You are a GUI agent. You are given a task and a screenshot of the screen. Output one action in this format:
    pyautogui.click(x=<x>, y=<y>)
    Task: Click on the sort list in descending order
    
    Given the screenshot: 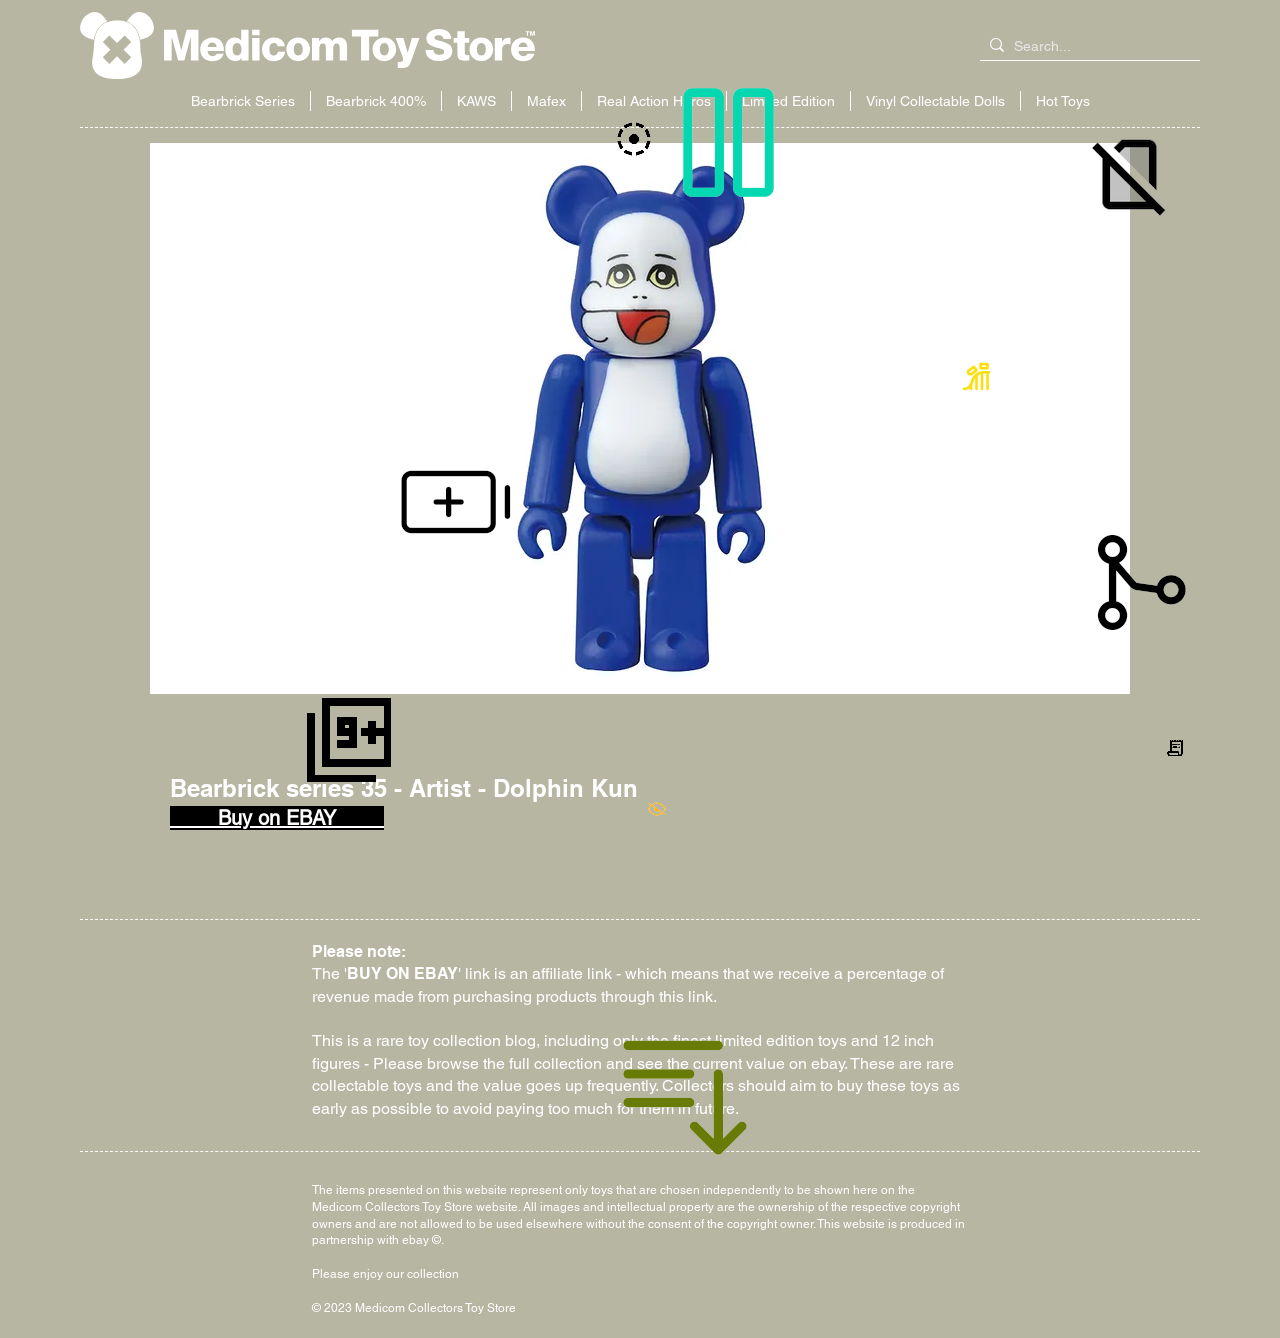 What is the action you would take?
    pyautogui.click(x=685, y=1093)
    